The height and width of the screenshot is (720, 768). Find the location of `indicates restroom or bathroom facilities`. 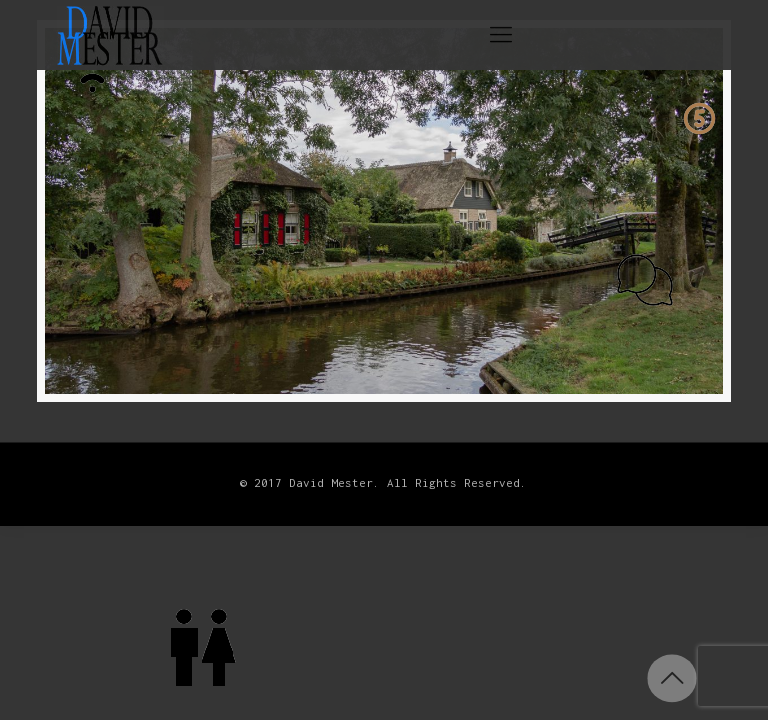

indicates restroom or bathroom facilities is located at coordinates (201, 647).